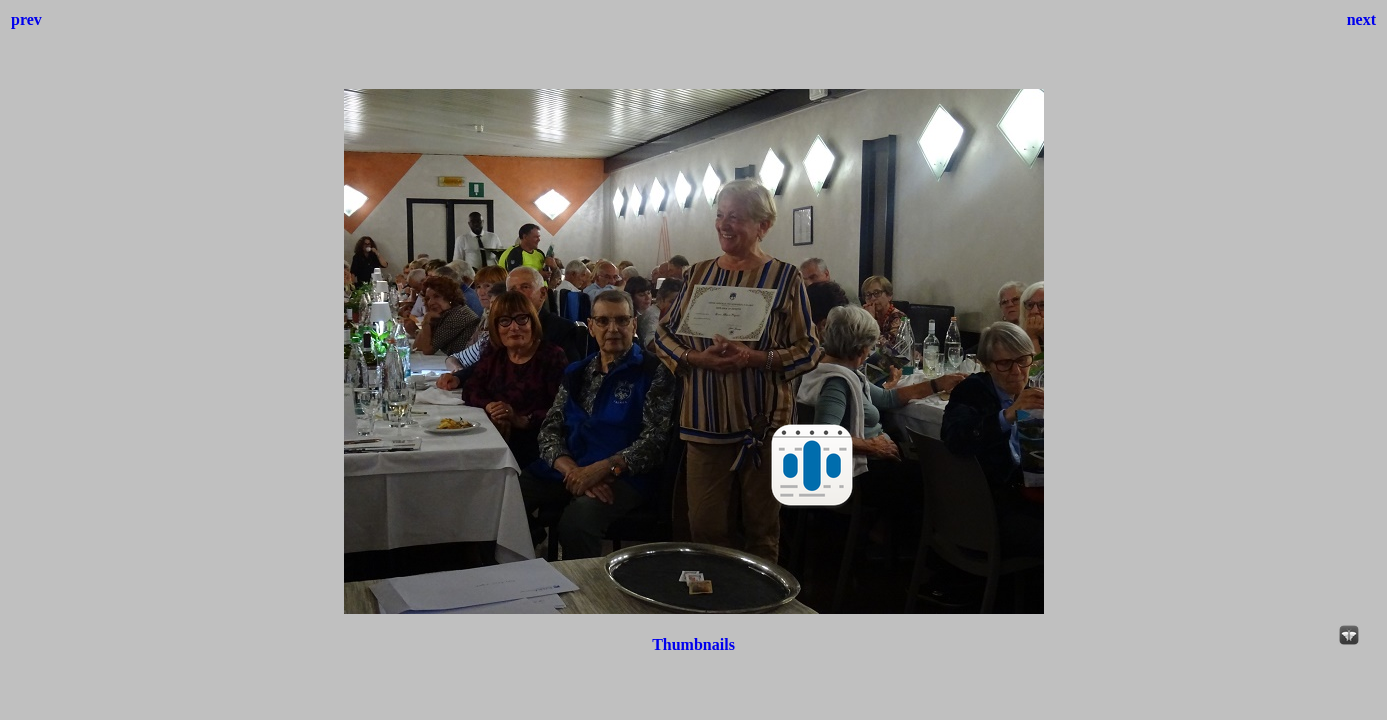  What do you see at coordinates (1349, 635) in the screenshot?
I see `open qmmp audio player` at bounding box center [1349, 635].